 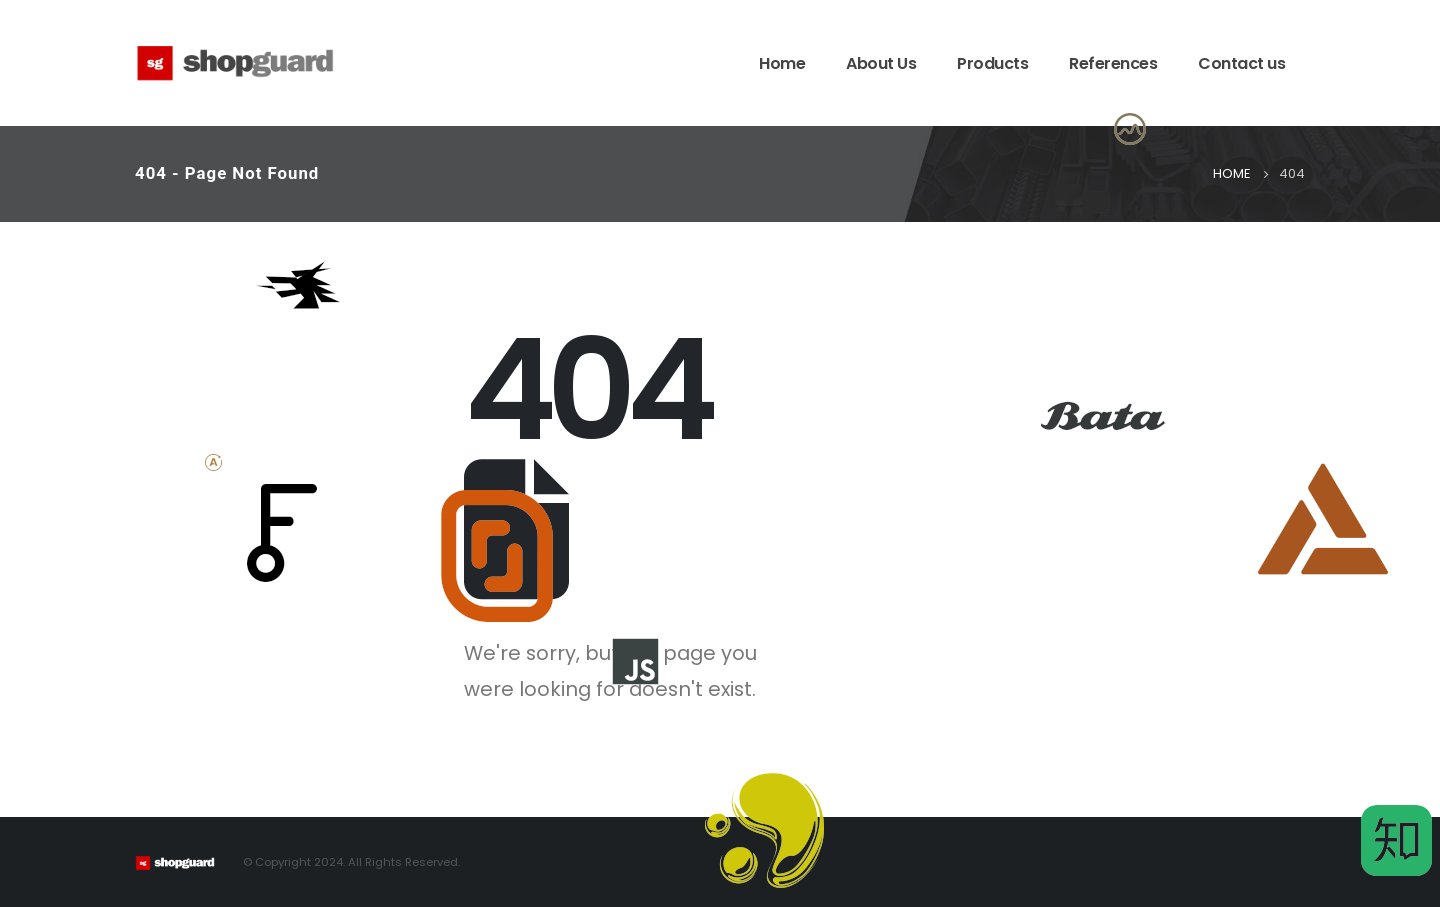 What do you see at coordinates (1396, 840) in the screenshot?
I see `open zhihu app` at bounding box center [1396, 840].